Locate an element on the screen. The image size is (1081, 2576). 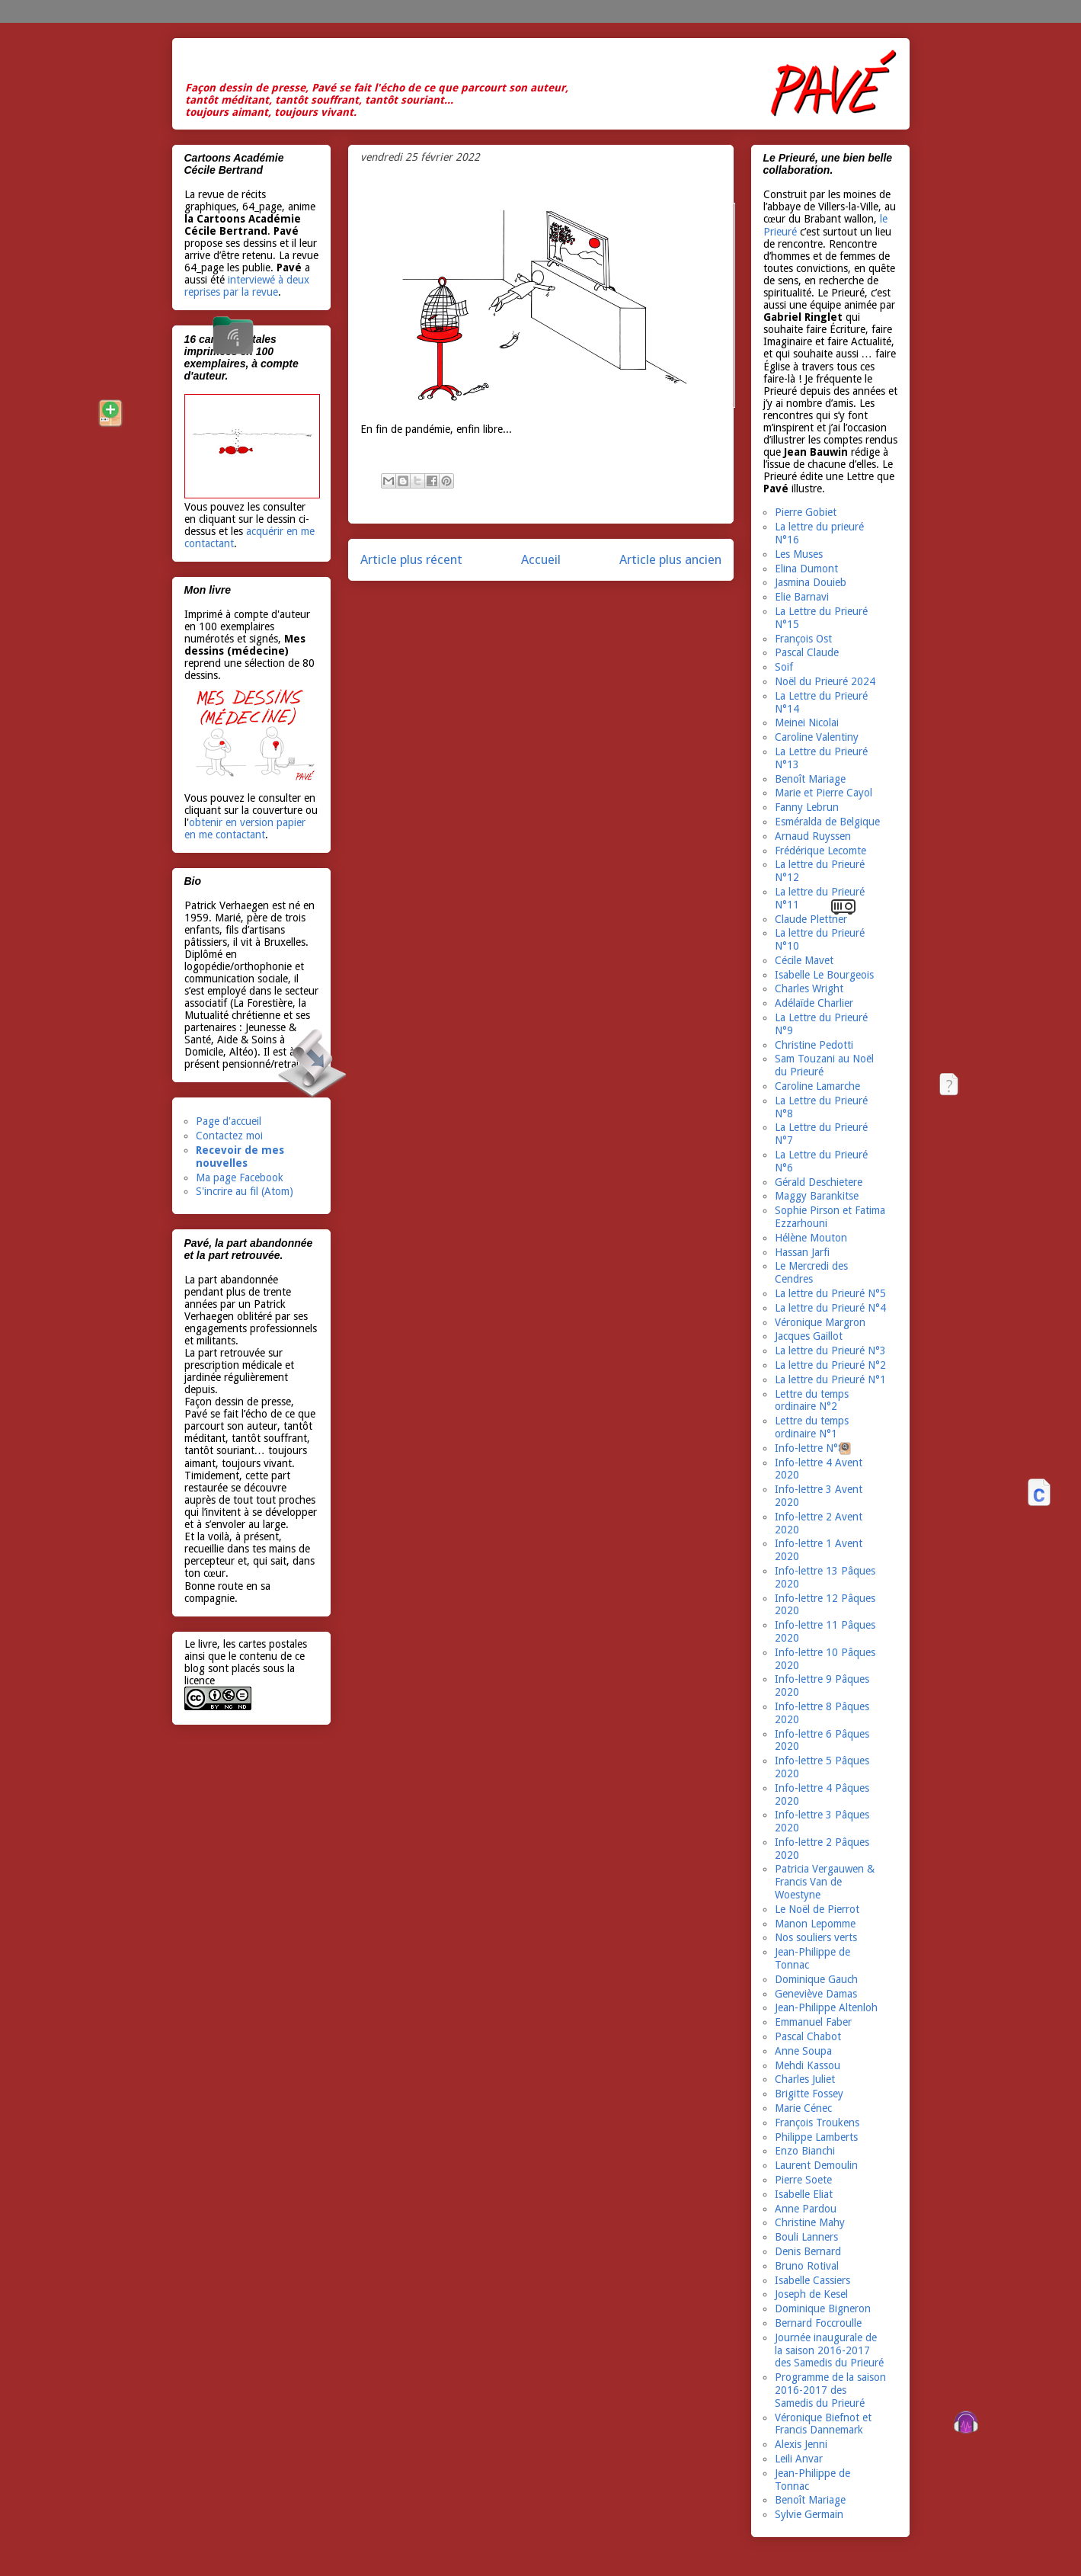
add or install a new software package is located at coordinates (110, 413).